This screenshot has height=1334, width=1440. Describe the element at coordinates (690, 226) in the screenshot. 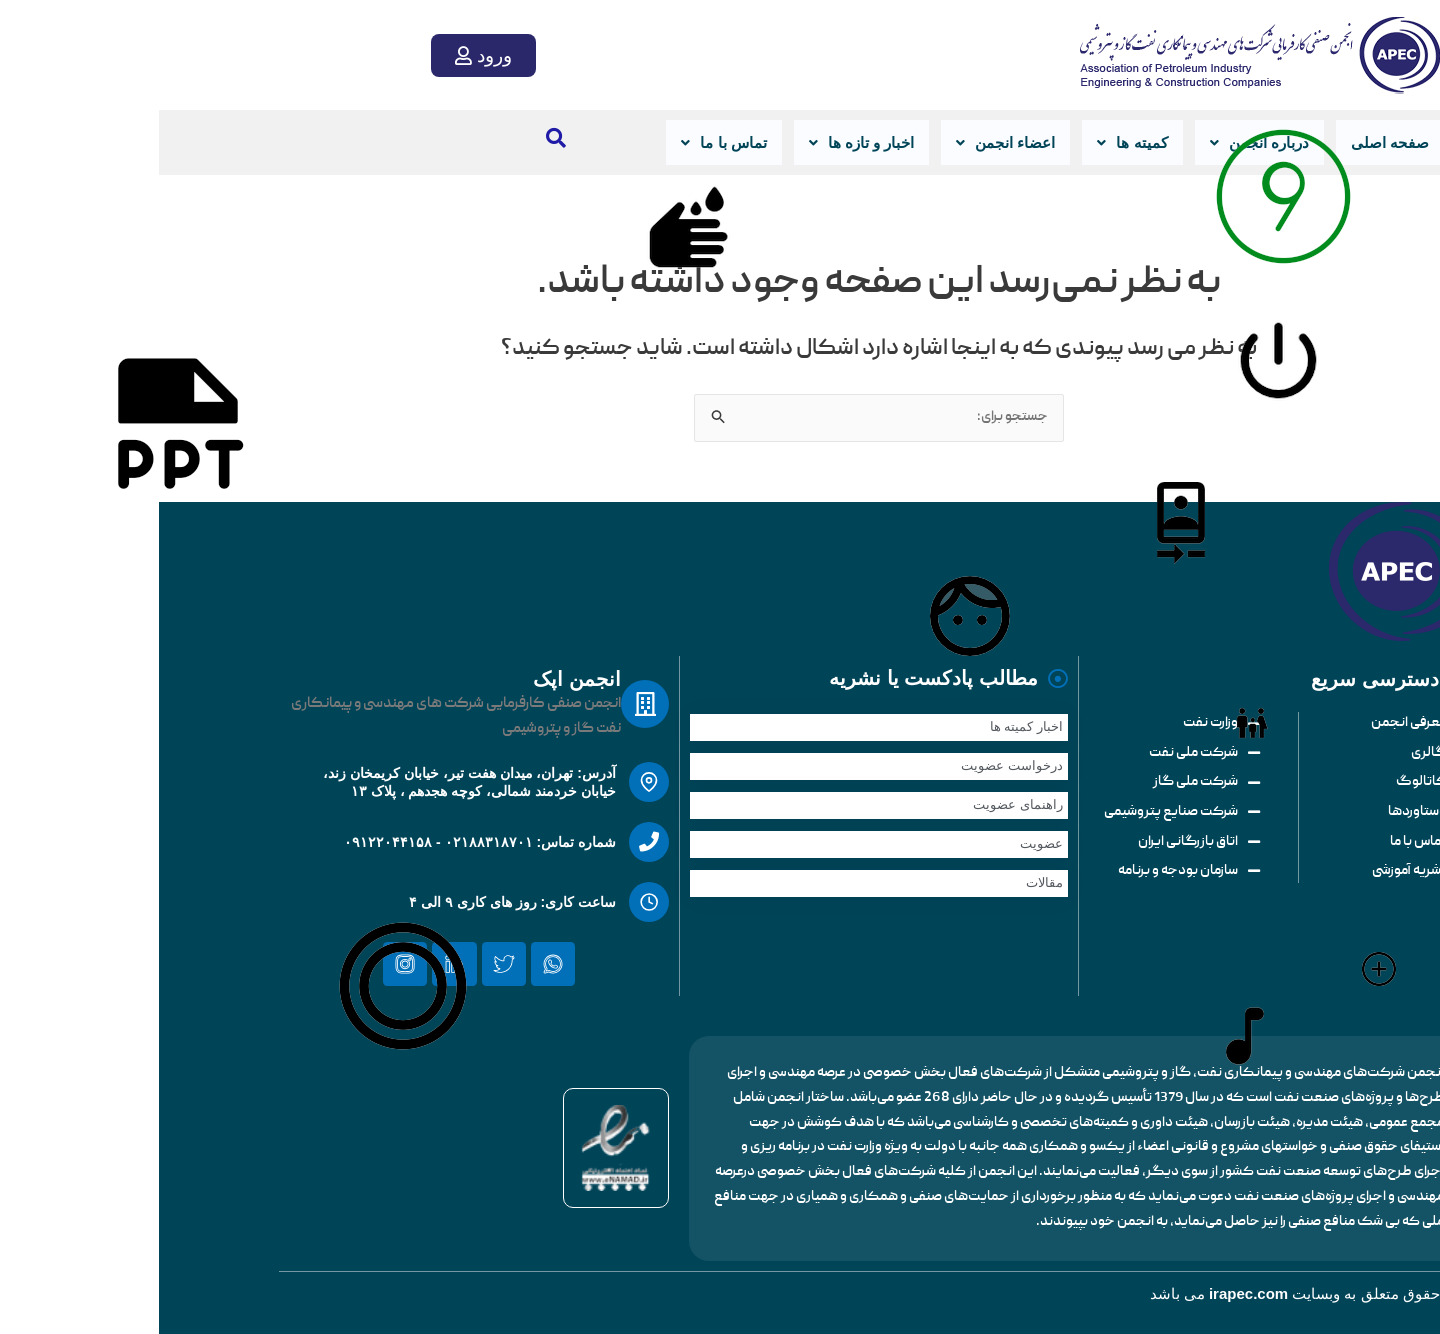

I see `wash your hands reminder` at that location.